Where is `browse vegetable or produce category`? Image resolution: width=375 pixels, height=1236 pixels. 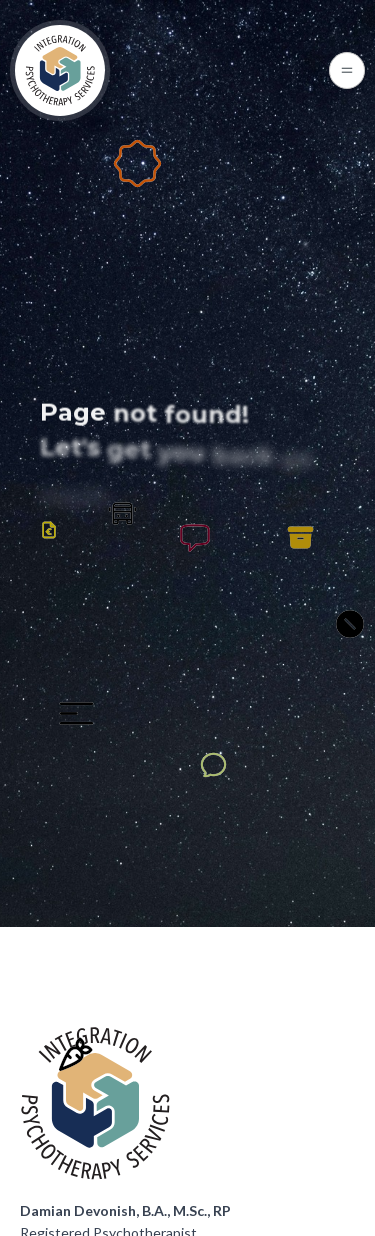
browse vegetable or produce category is located at coordinates (75, 1054).